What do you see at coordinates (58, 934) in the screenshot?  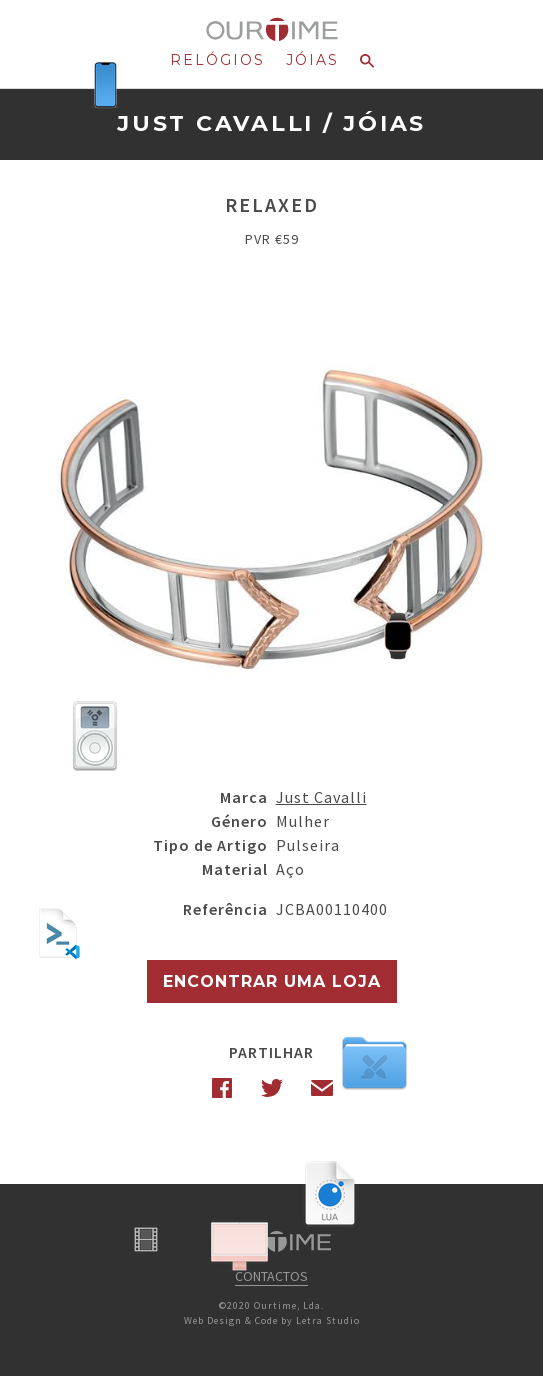 I see `open a PowerShell script file in Visual Studio Code` at bounding box center [58, 934].